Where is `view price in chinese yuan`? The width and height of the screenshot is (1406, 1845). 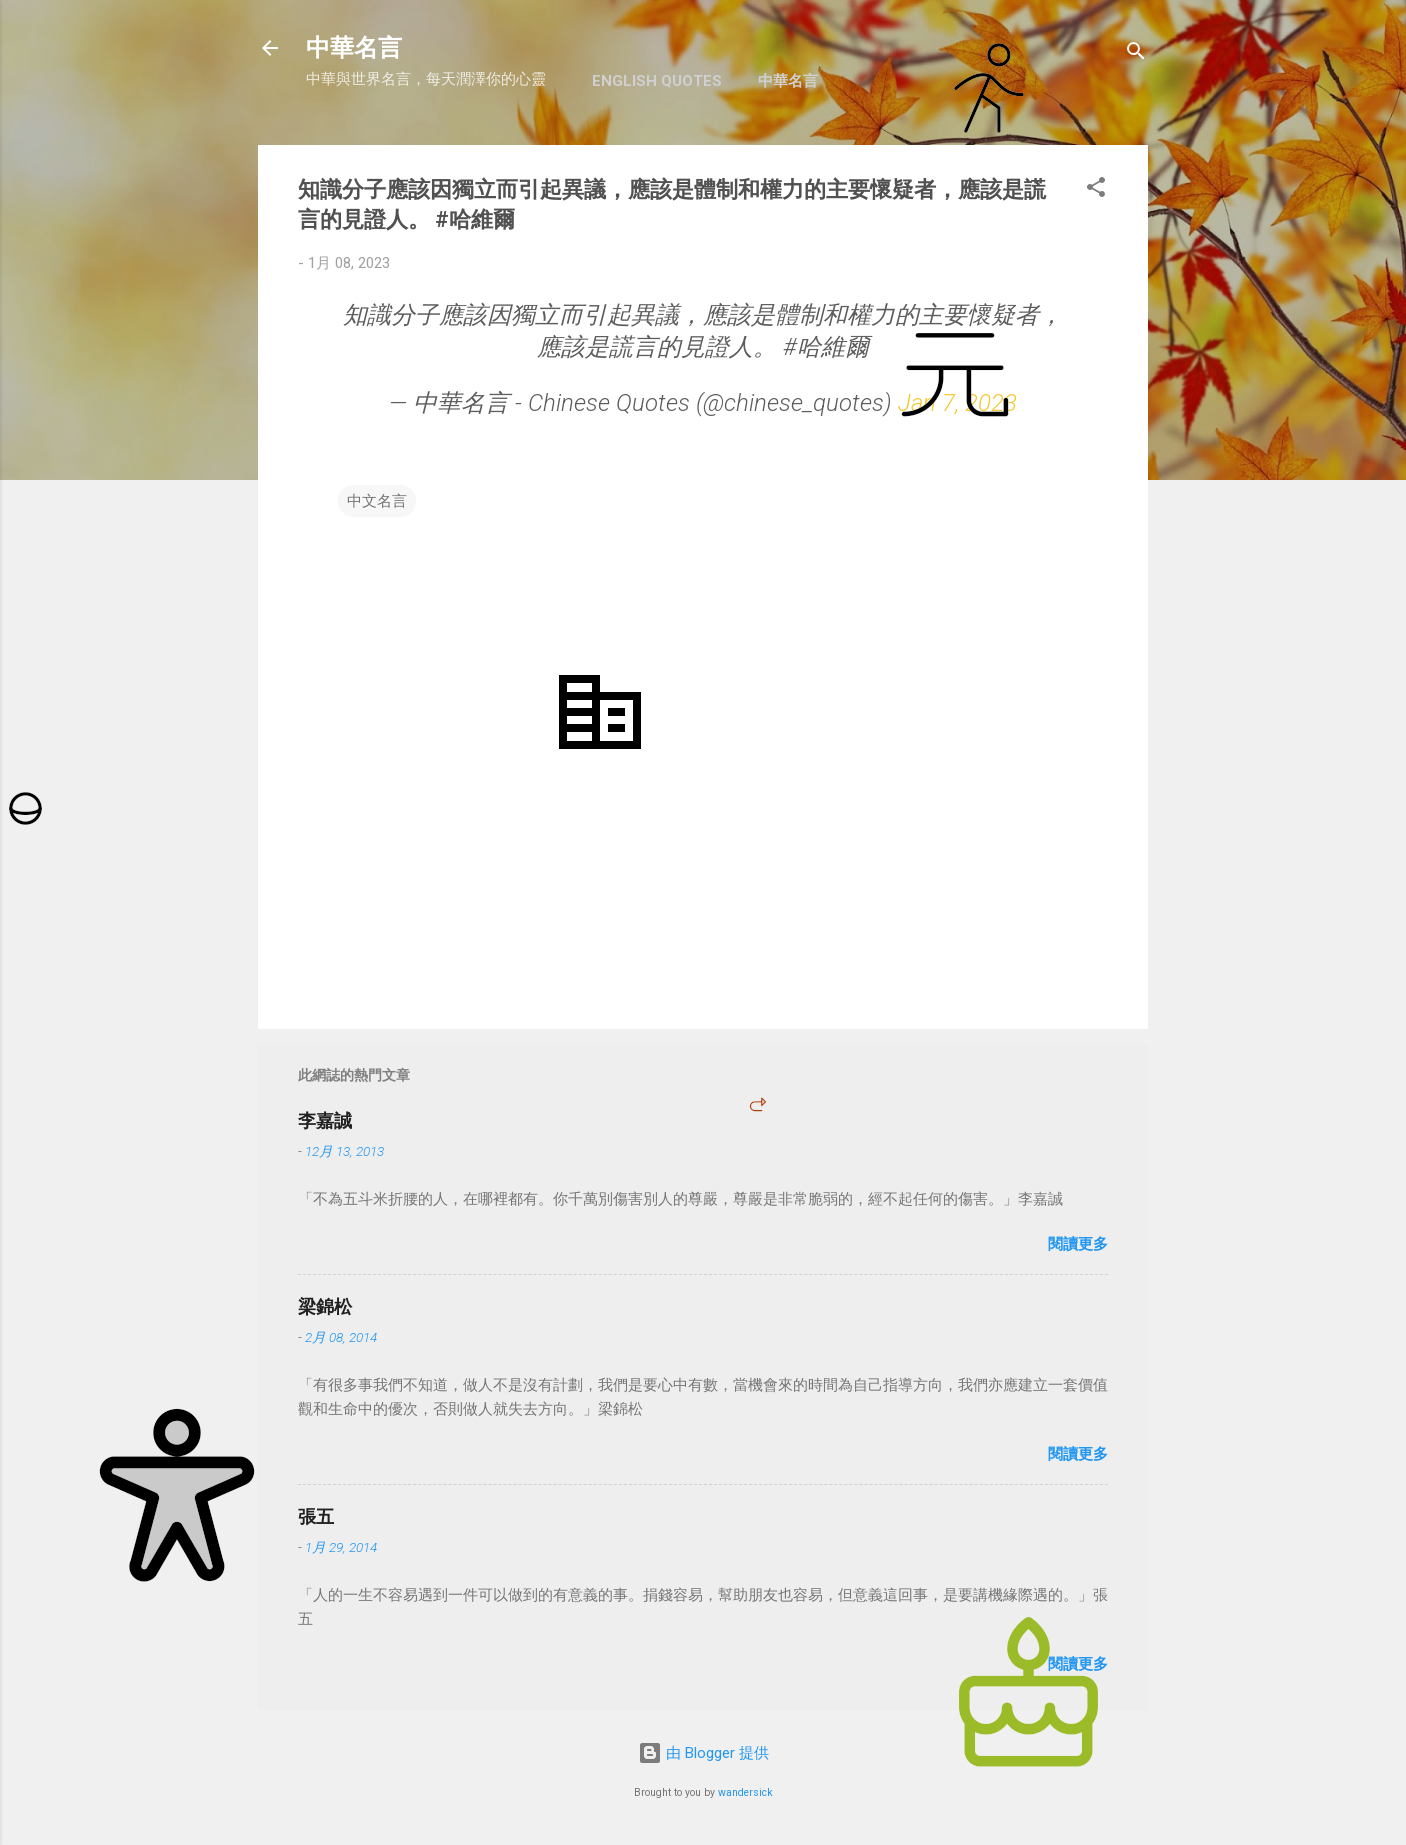
view price in chinese yuan is located at coordinates (955, 377).